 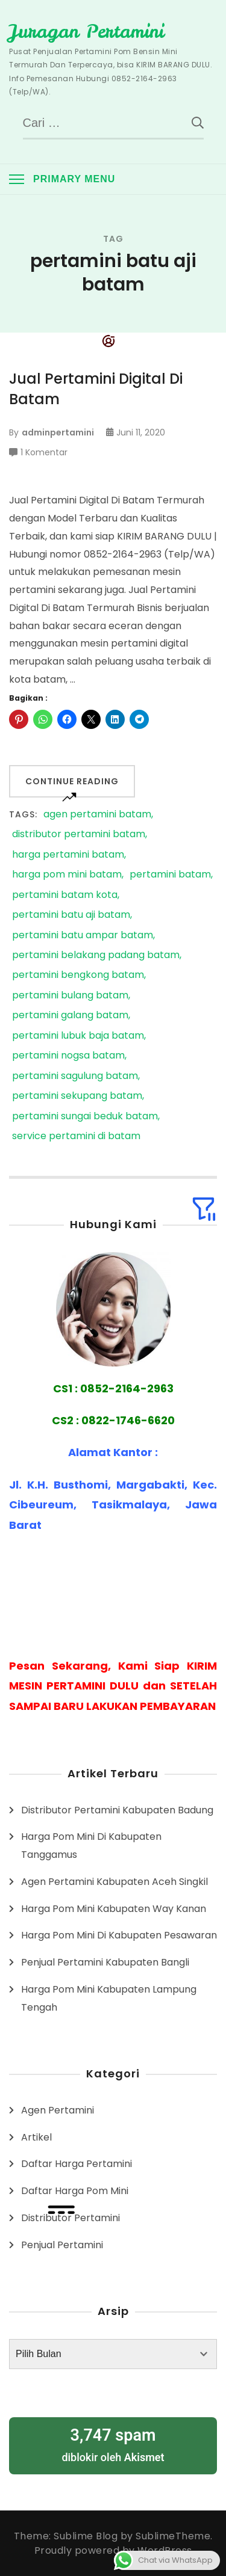 I want to click on remove a user from your contacts, so click(x=108, y=341).